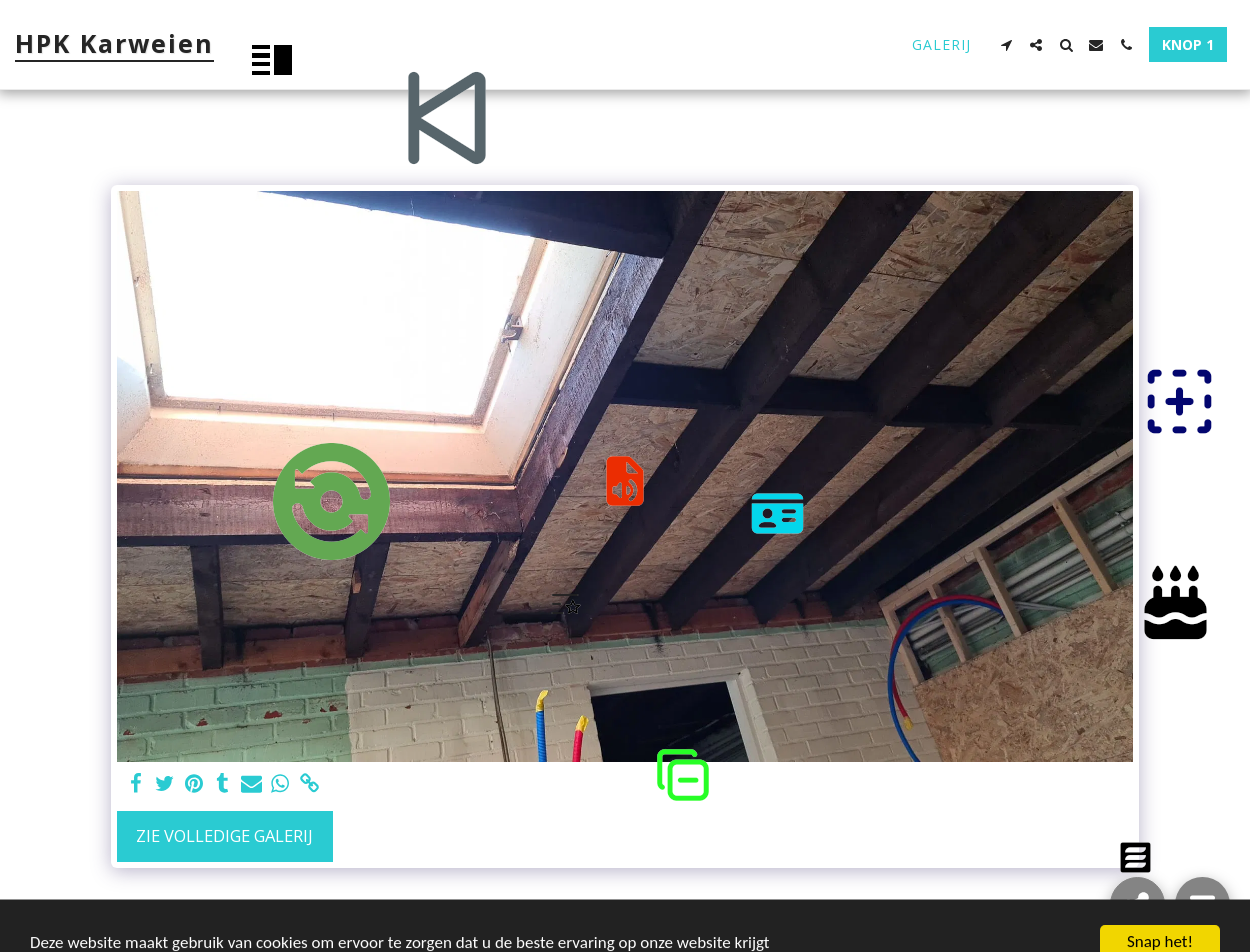 The height and width of the screenshot is (952, 1250). Describe the element at coordinates (777, 513) in the screenshot. I see `view your driver's license or ID card` at that location.